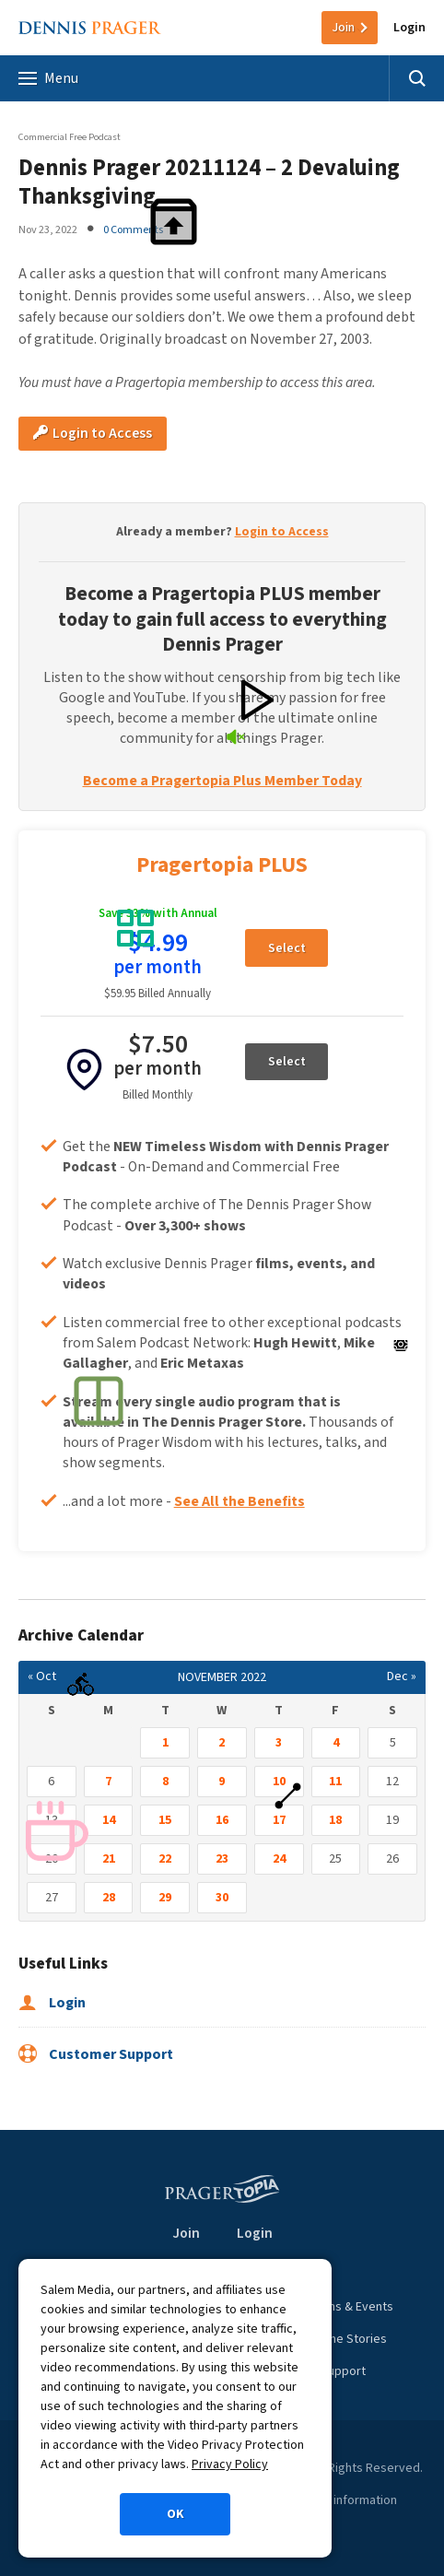  What do you see at coordinates (287, 1795) in the screenshot?
I see `draw a line between two points` at bounding box center [287, 1795].